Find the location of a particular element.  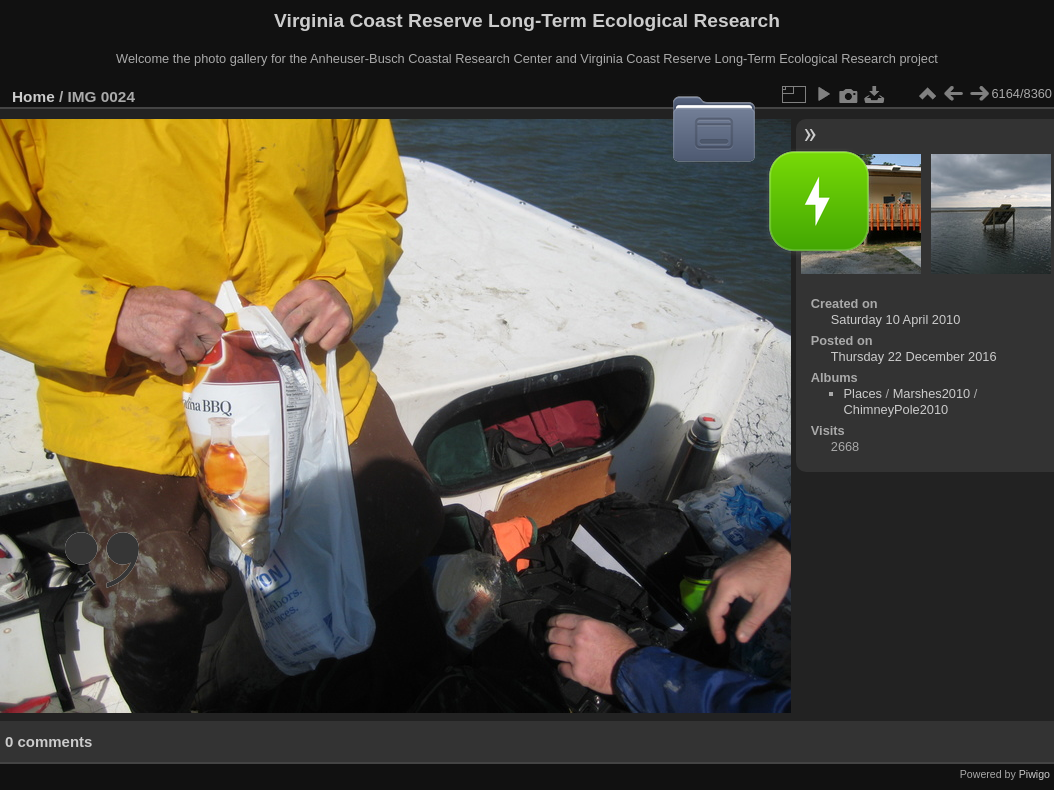

punctuation input mode is currently inactive is located at coordinates (102, 560).